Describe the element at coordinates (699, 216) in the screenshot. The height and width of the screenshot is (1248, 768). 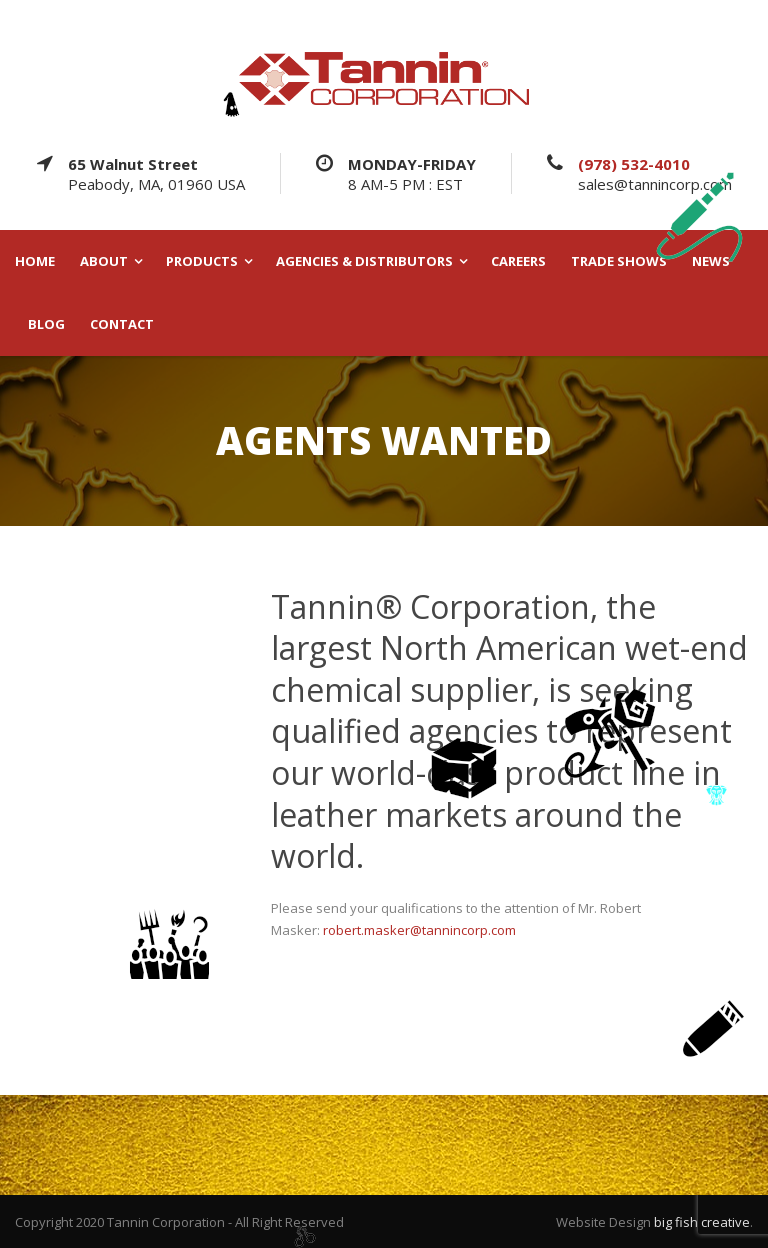
I see `audio input/output connection` at that location.